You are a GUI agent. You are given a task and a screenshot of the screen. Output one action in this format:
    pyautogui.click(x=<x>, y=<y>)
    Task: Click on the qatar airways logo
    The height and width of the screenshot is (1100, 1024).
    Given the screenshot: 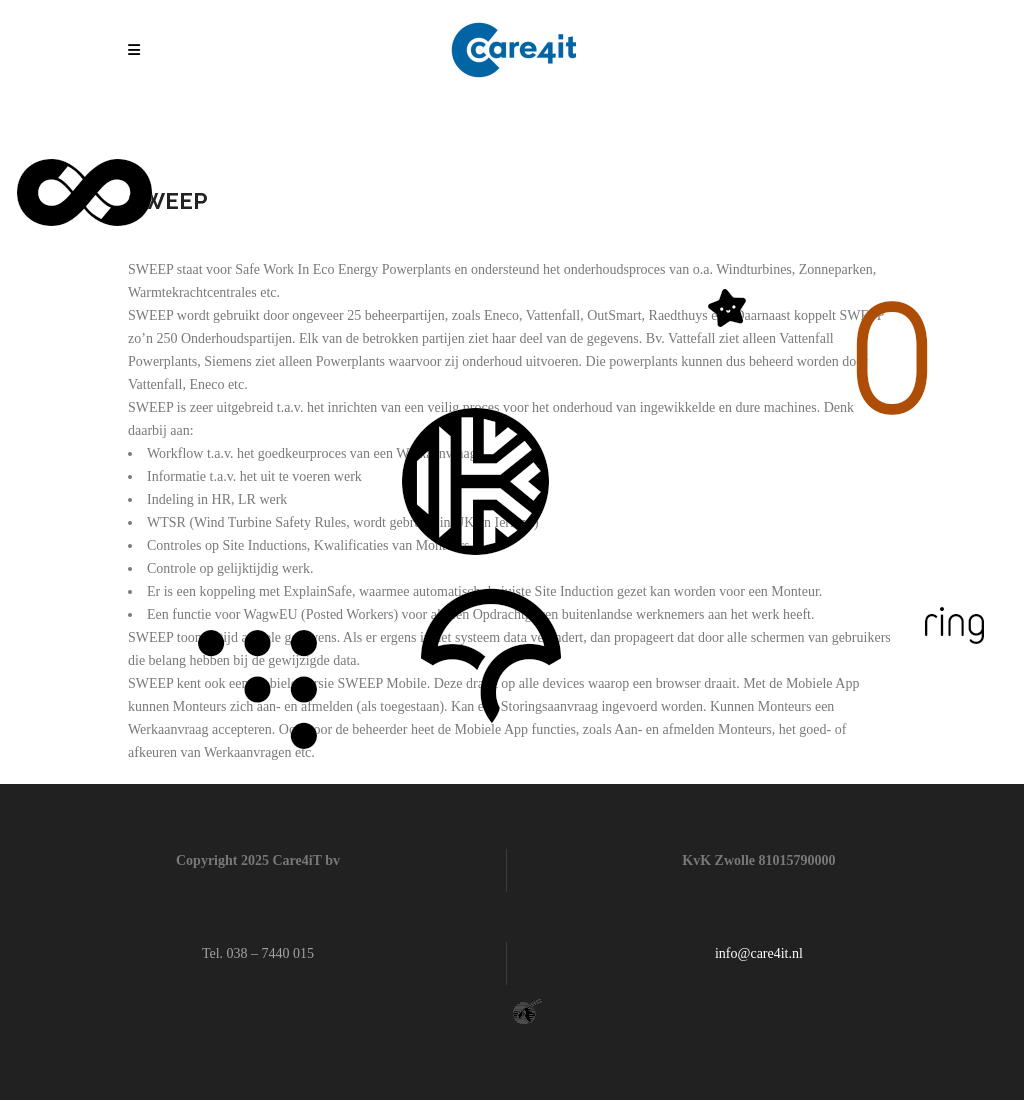 What is the action you would take?
    pyautogui.click(x=527, y=1011)
    